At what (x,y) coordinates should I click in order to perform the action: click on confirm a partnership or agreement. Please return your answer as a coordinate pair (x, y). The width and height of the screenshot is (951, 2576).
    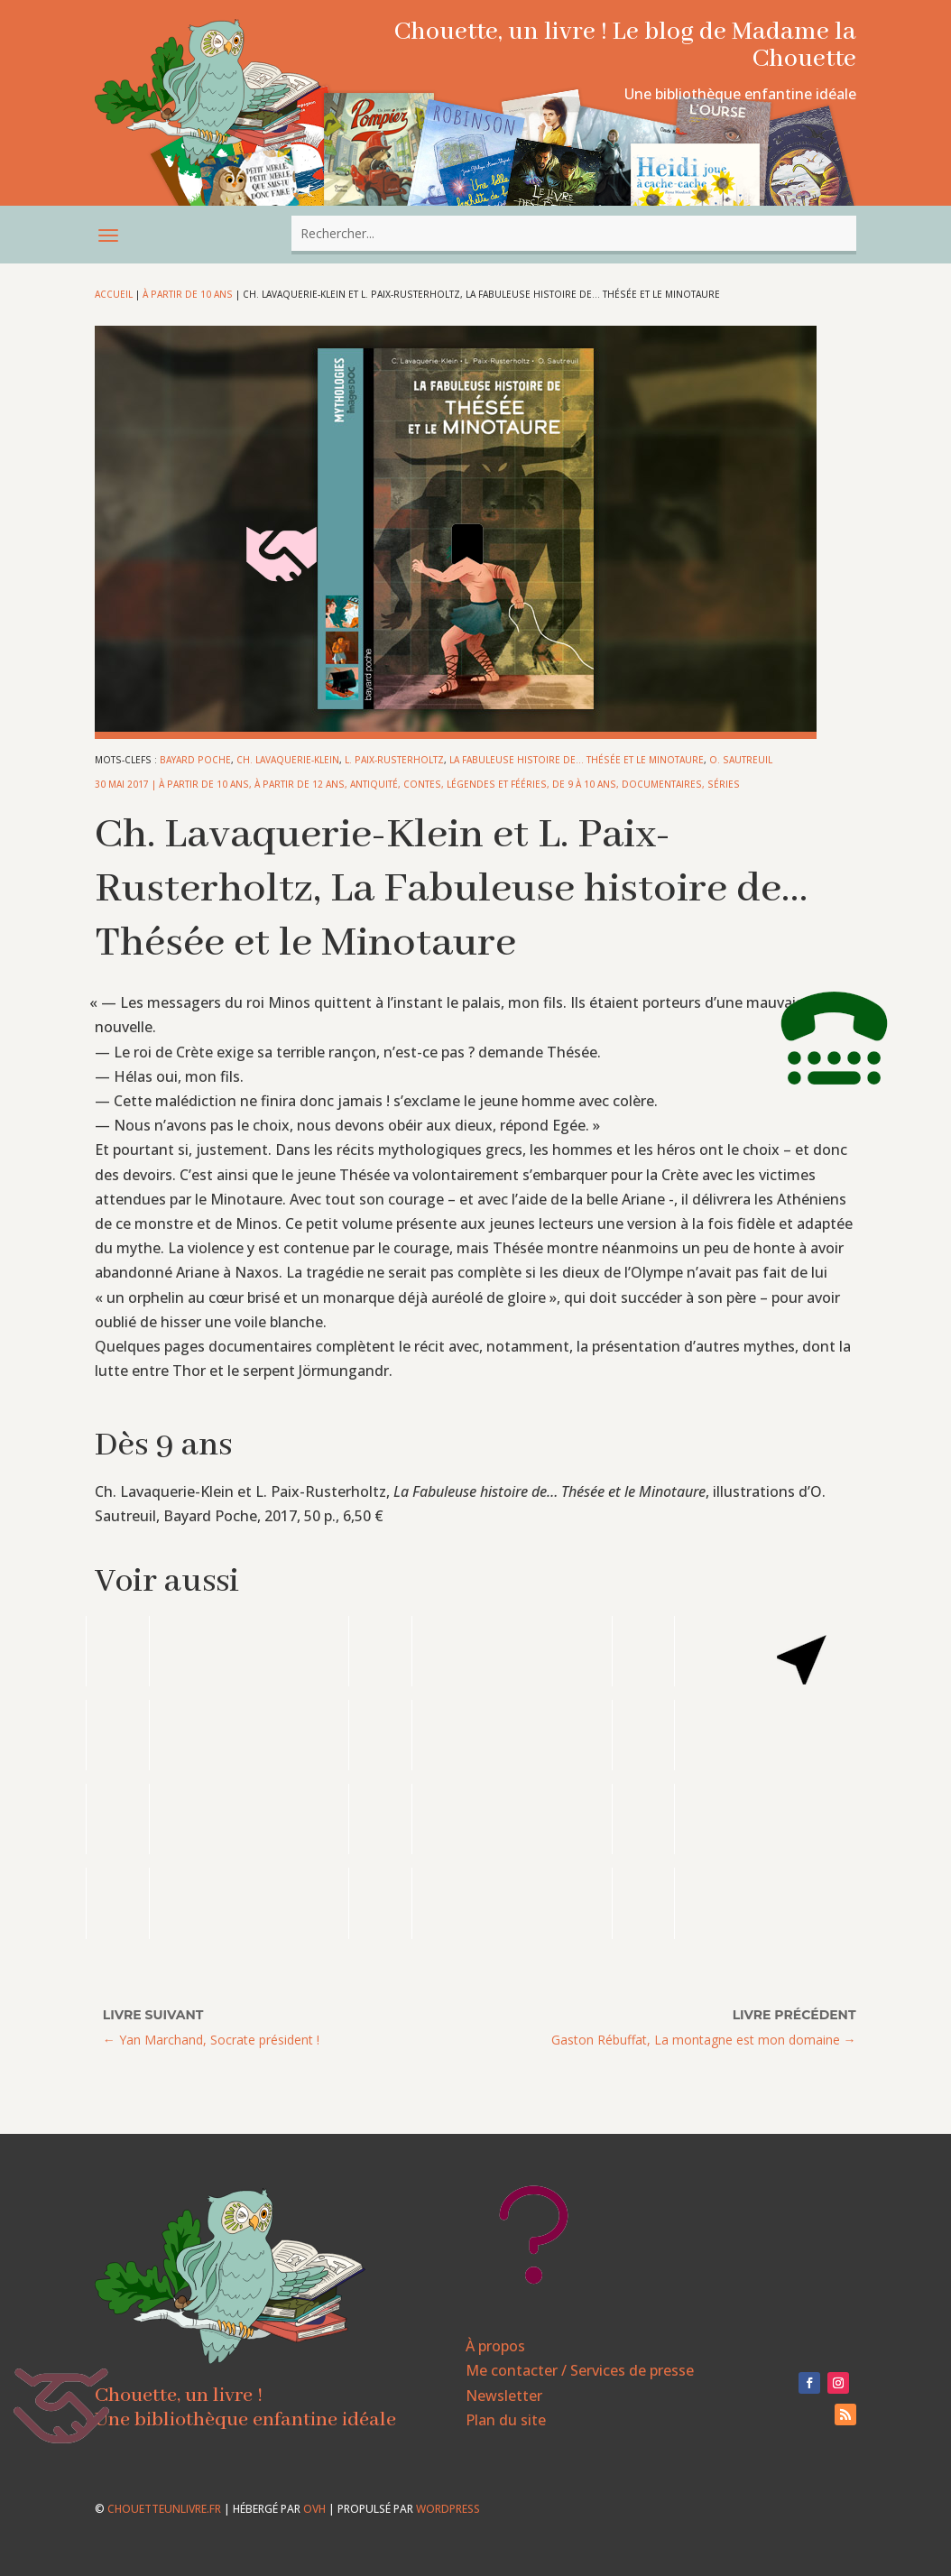
    Looking at the image, I should click on (282, 554).